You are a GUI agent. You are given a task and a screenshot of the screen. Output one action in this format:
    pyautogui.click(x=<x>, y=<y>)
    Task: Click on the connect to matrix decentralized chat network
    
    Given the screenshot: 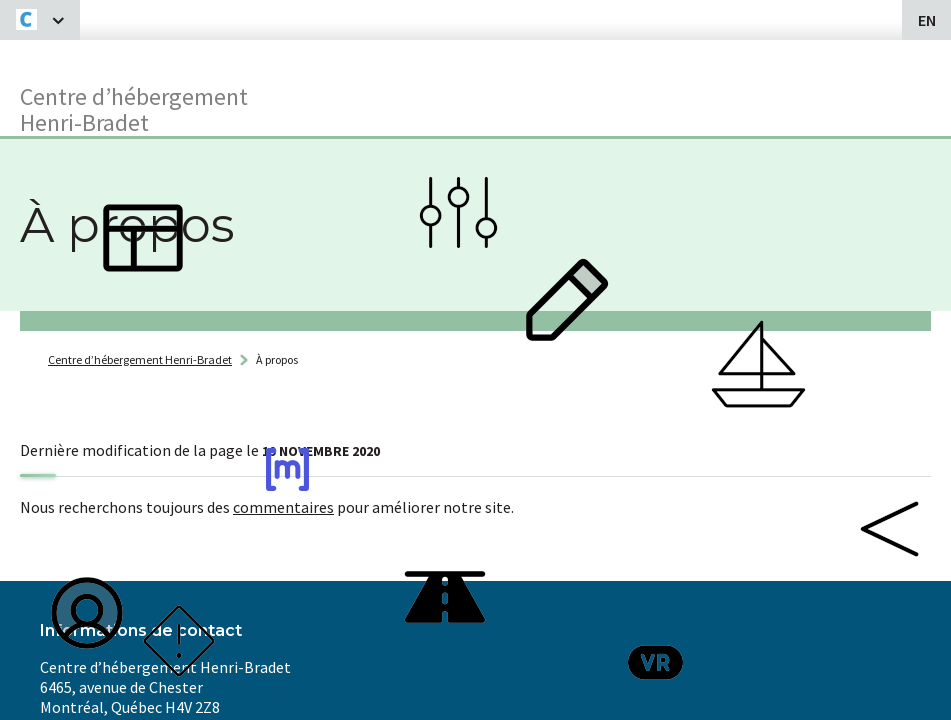 What is the action you would take?
    pyautogui.click(x=287, y=469)
    